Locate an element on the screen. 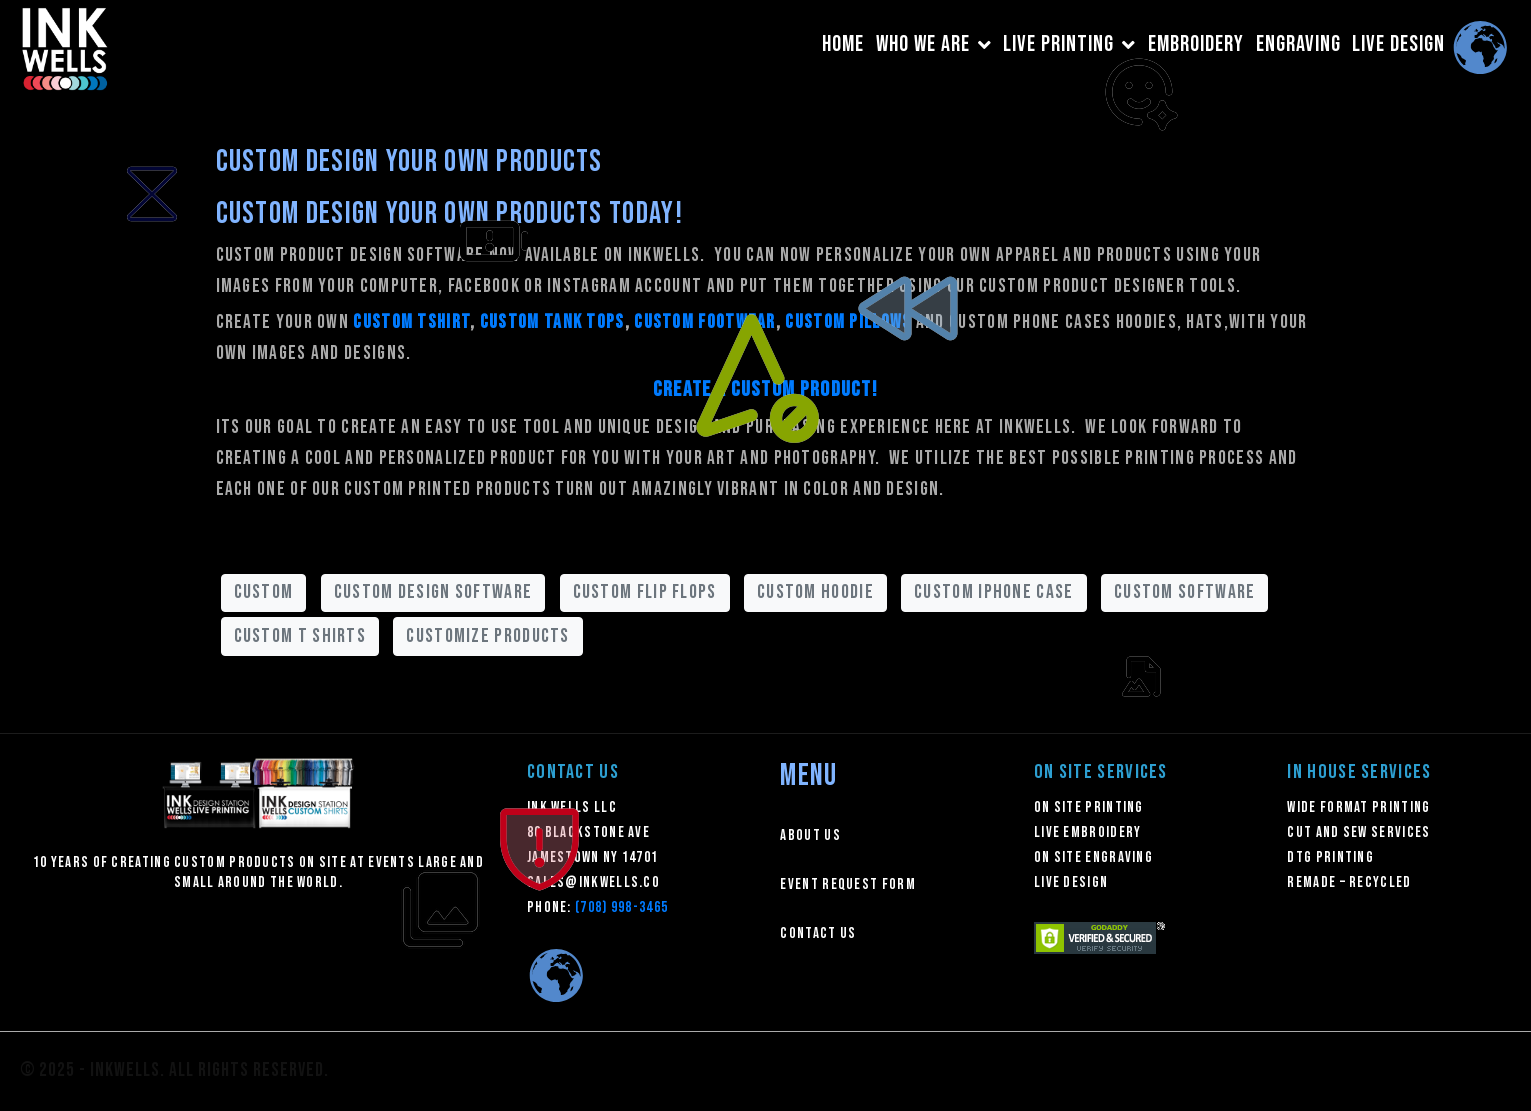 Image resolution: width=1531 pixels, height=1111 pixels. access your photo library is located at coordinates (440, 909).